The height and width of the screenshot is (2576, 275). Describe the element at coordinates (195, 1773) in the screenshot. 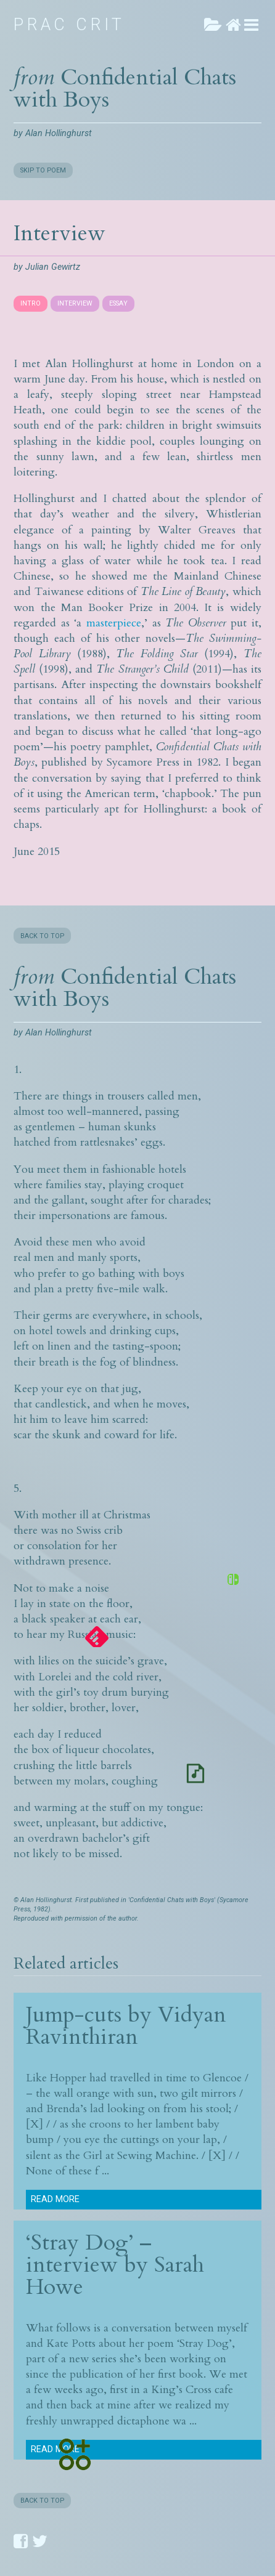

I see `open an audio or music file` at that location.